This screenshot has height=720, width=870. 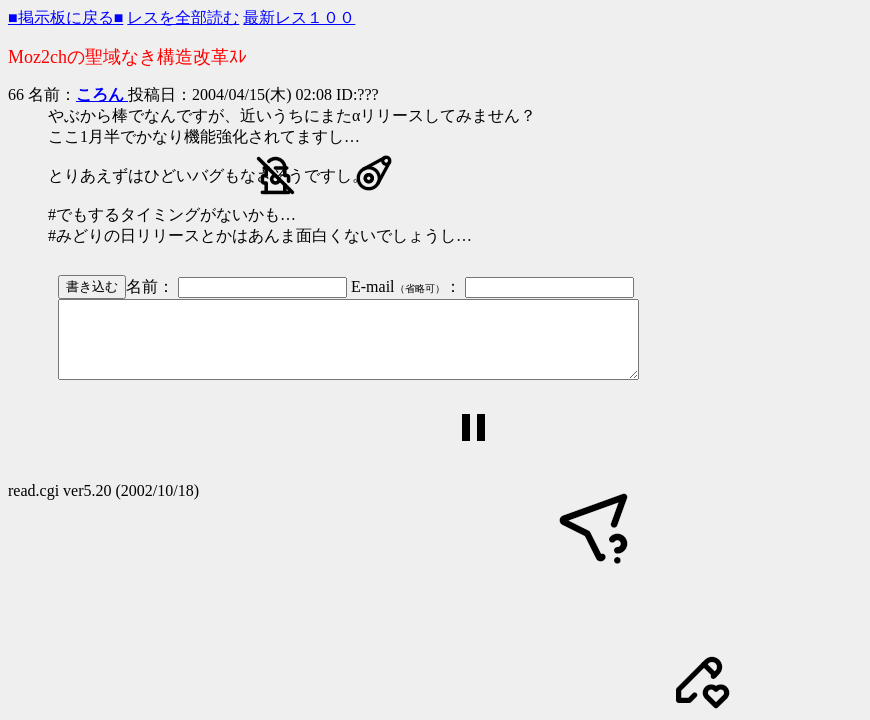 What do you see at coordinates (374, 173) in the screenshot?
I see `view digital assets or resources` at bounding box center [374, 173].